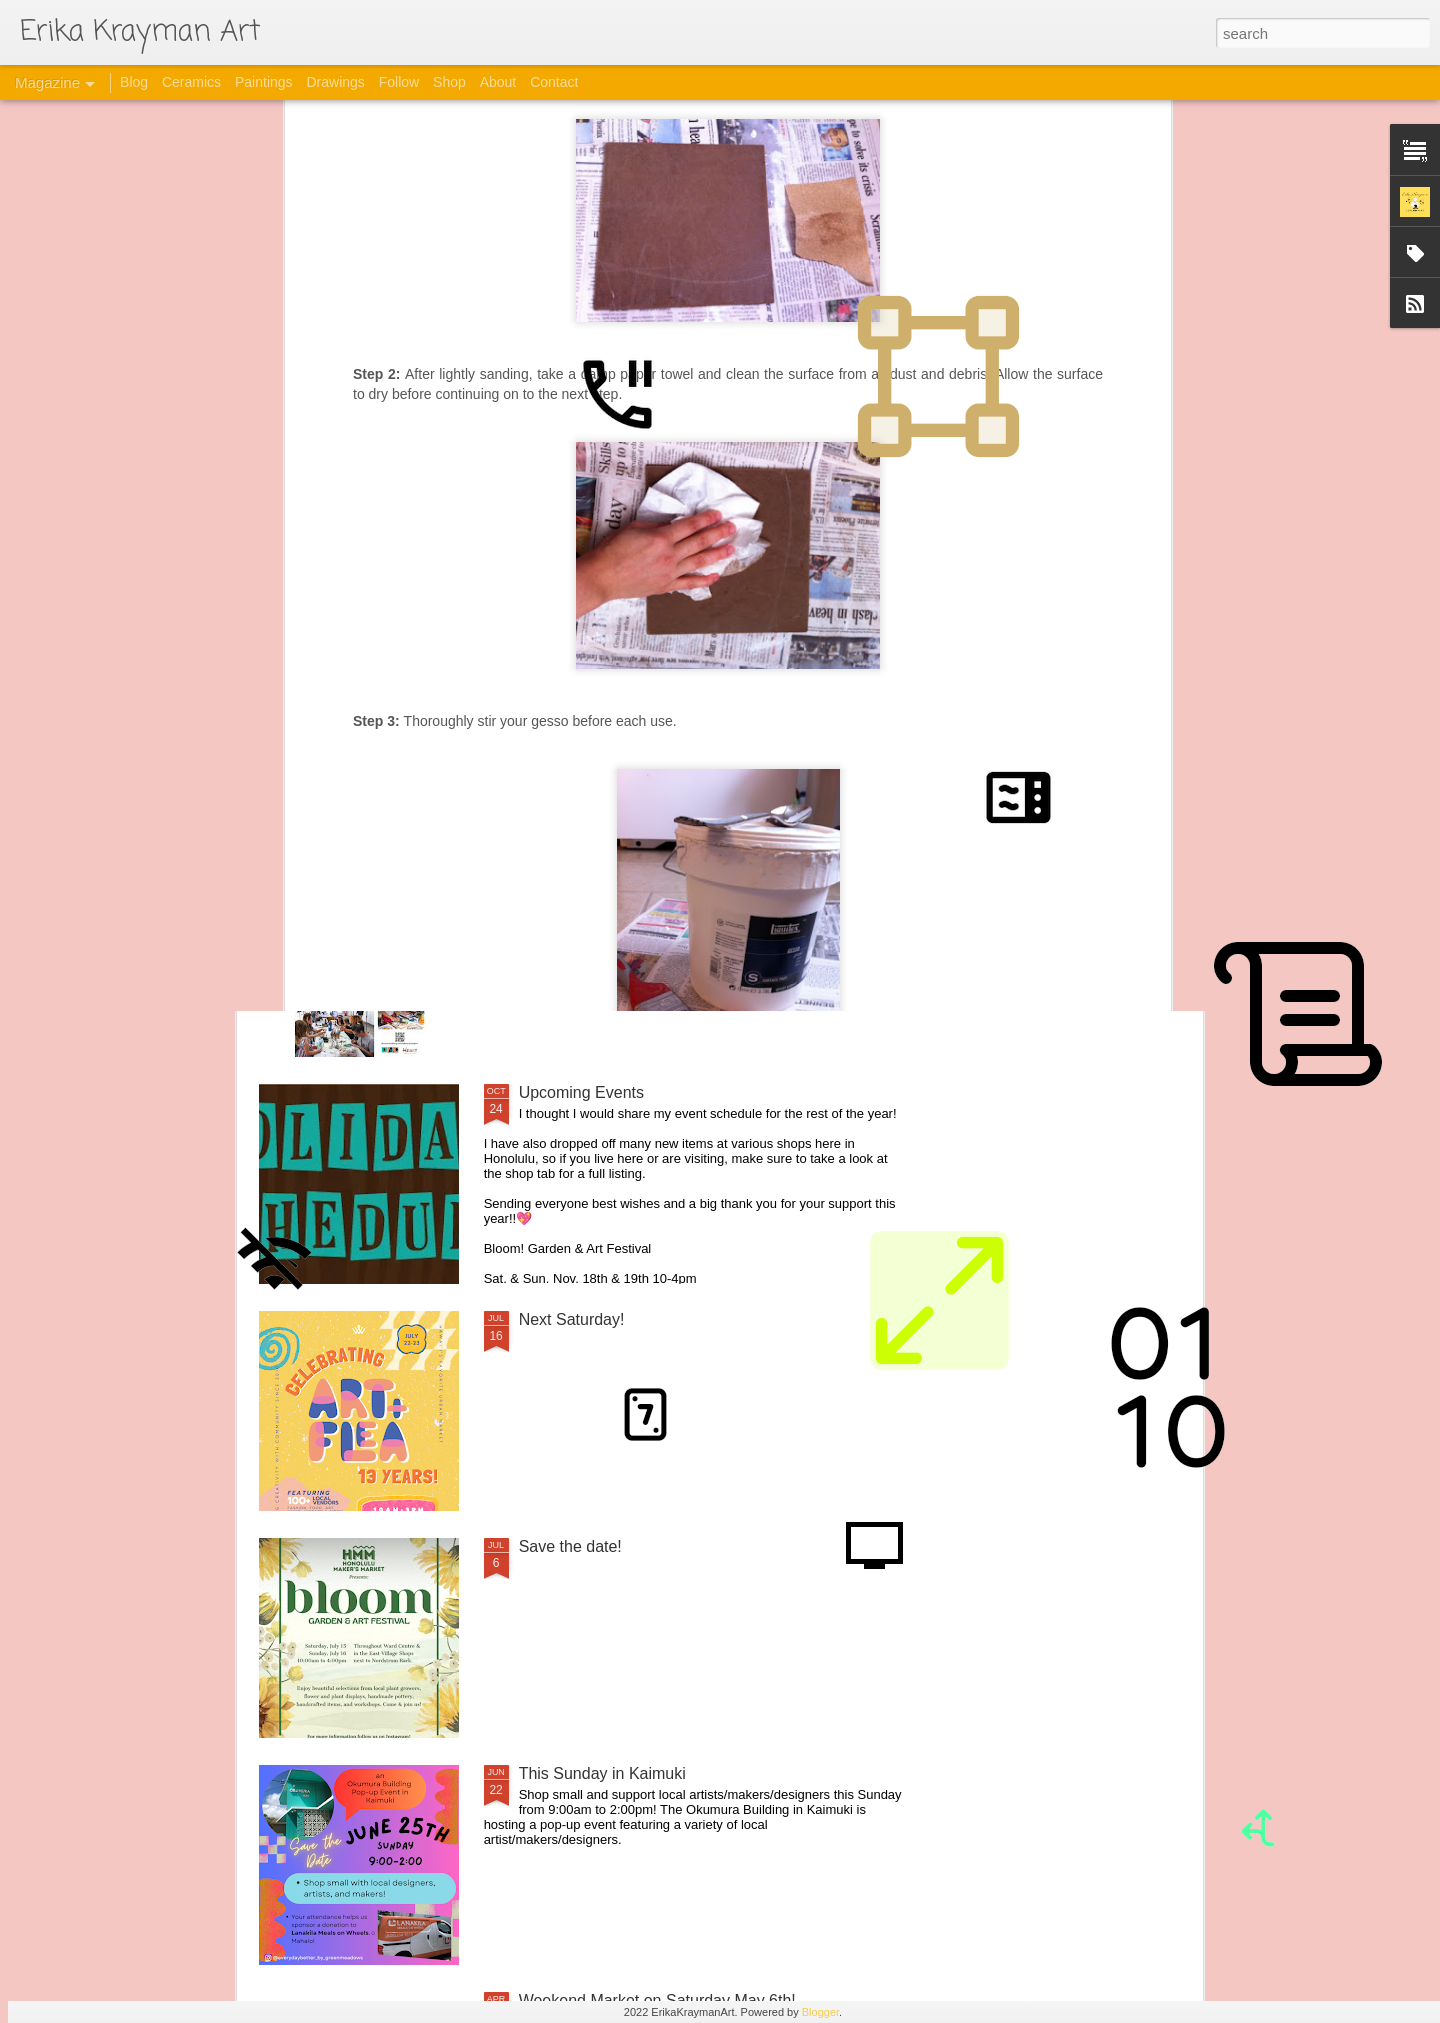  I want to click on access microwave controls or settings, so click(1018, 797).